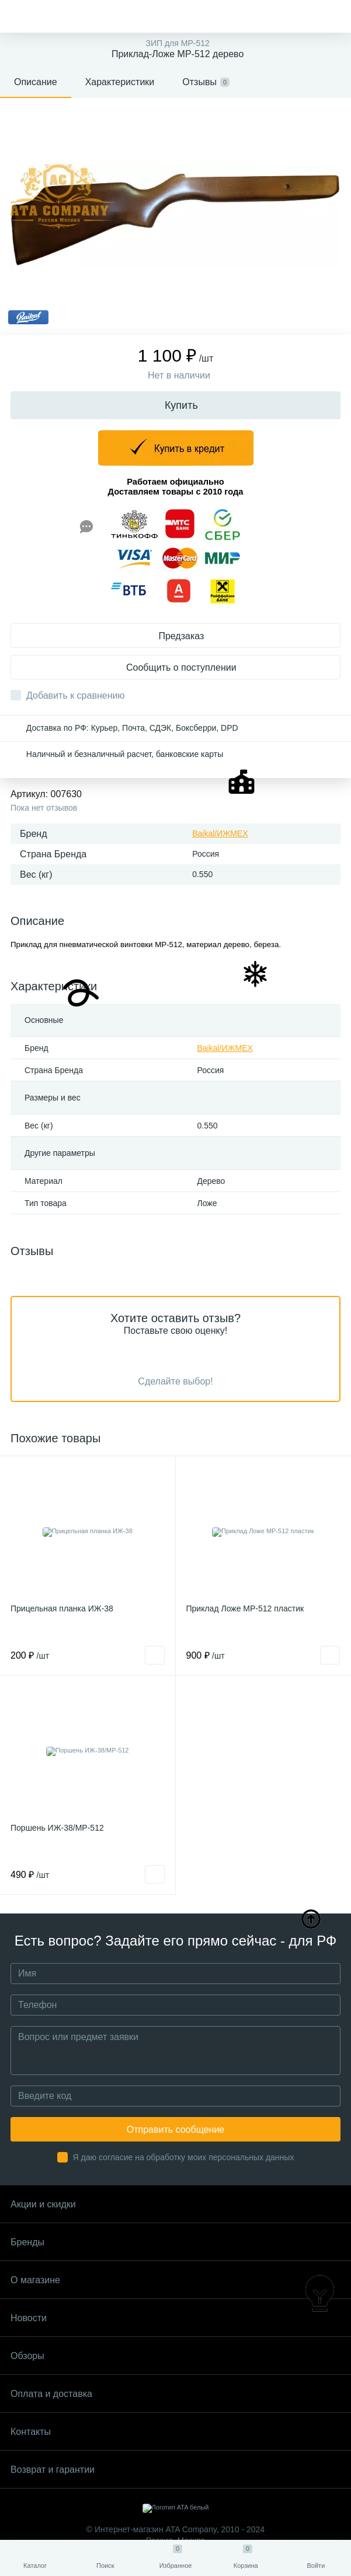 Image resolution: width=351 pixels, height=2576 pixels. What do you see at coordinates (79, 993) in the screenshot?
I see `freehand drawing or sketch tool` at bounding box center [79, 993].